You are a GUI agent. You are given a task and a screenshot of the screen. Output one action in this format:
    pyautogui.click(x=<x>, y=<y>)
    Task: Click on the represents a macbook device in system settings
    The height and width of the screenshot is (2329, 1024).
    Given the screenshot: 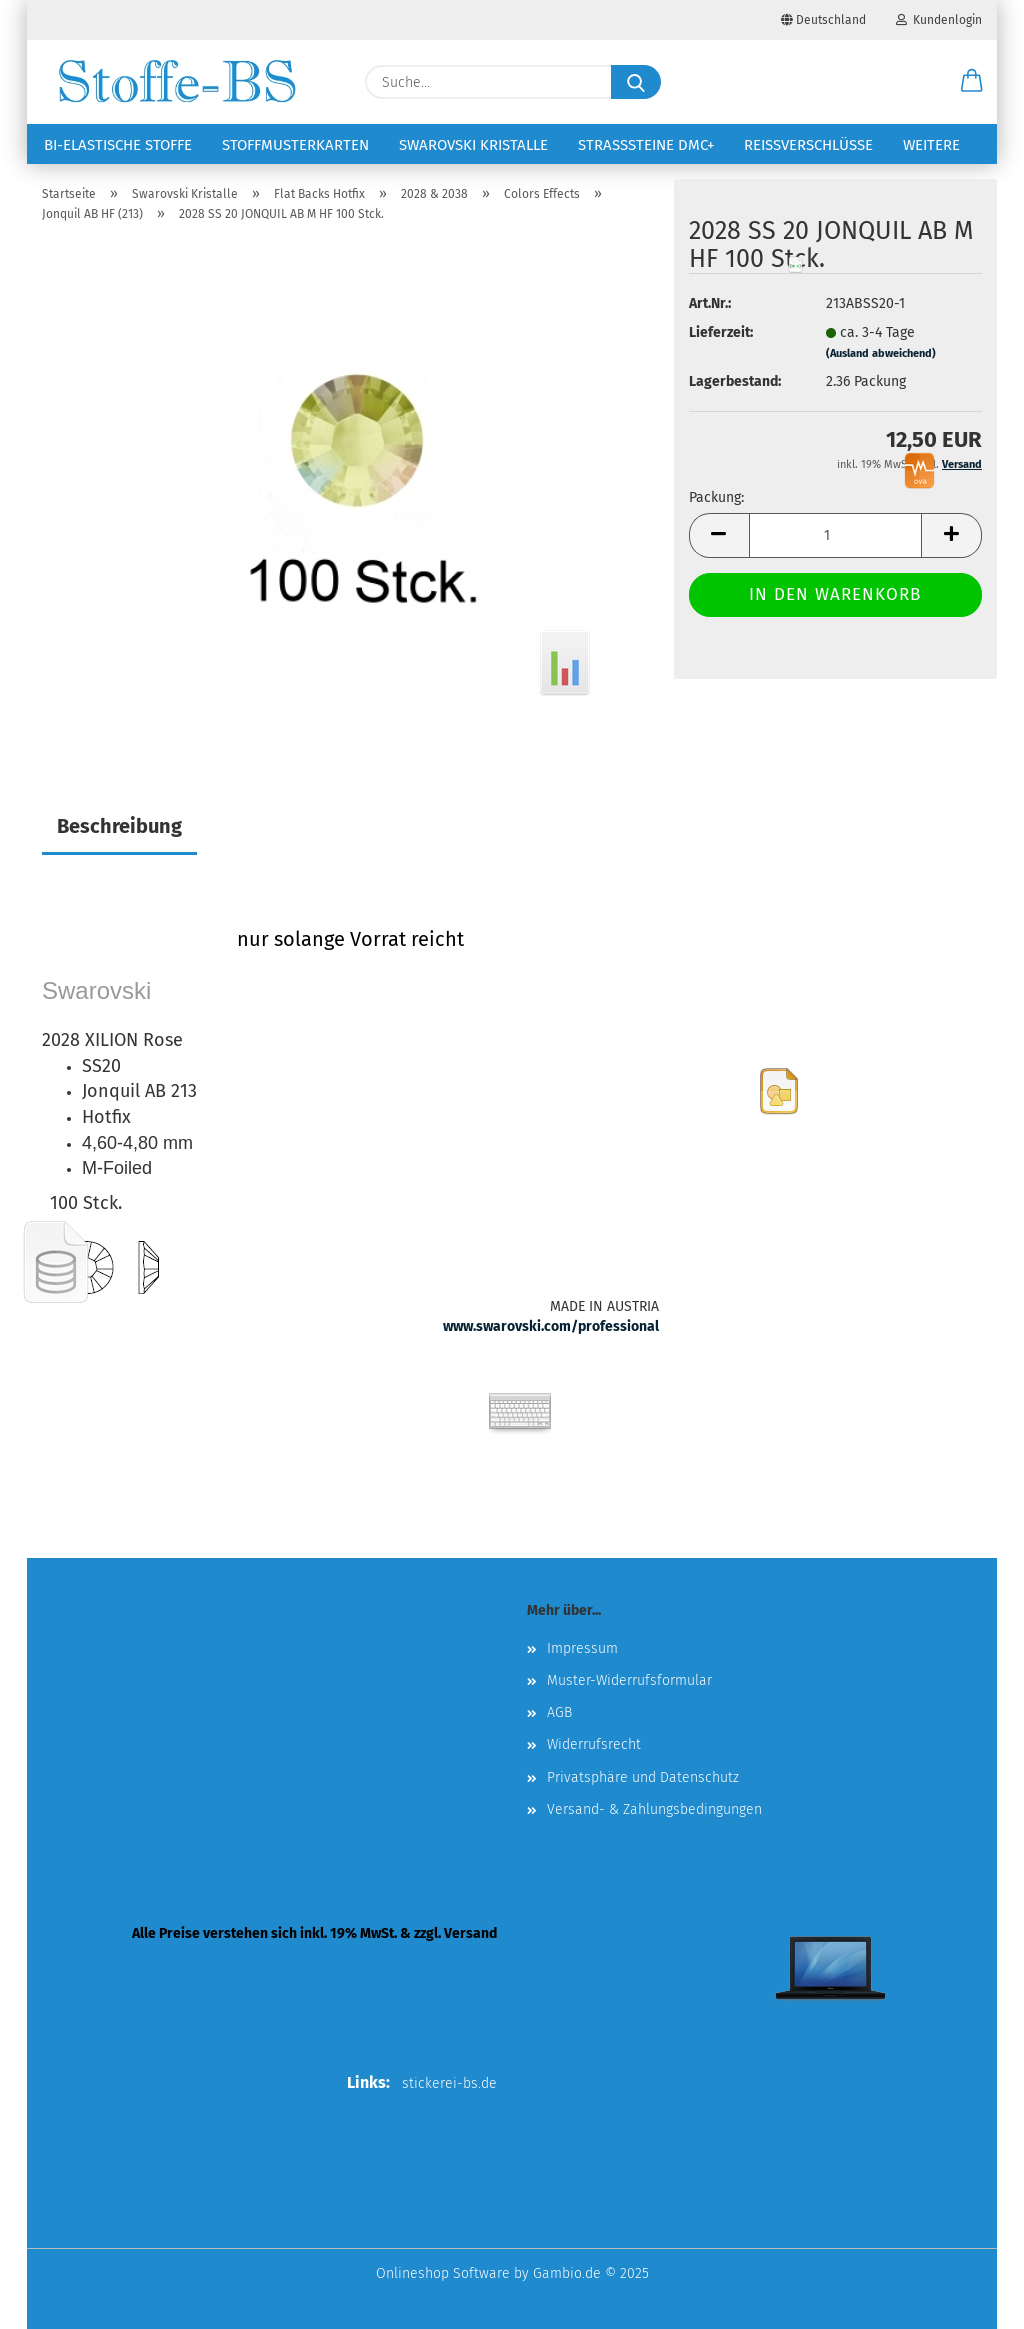 What is the action you would take?
    pyautogui.click(x=830, y=1963)
    